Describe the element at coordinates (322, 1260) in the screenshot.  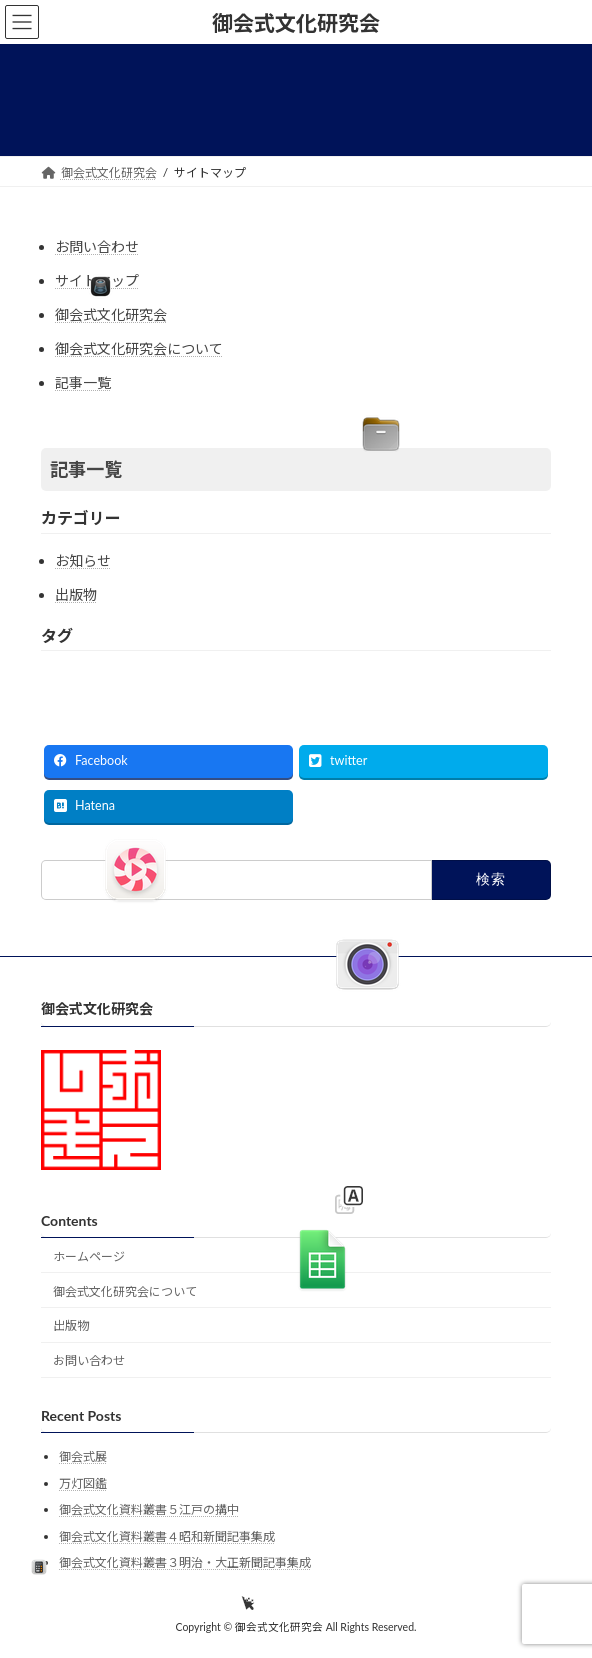
I see `open a google sheets document` at that location.